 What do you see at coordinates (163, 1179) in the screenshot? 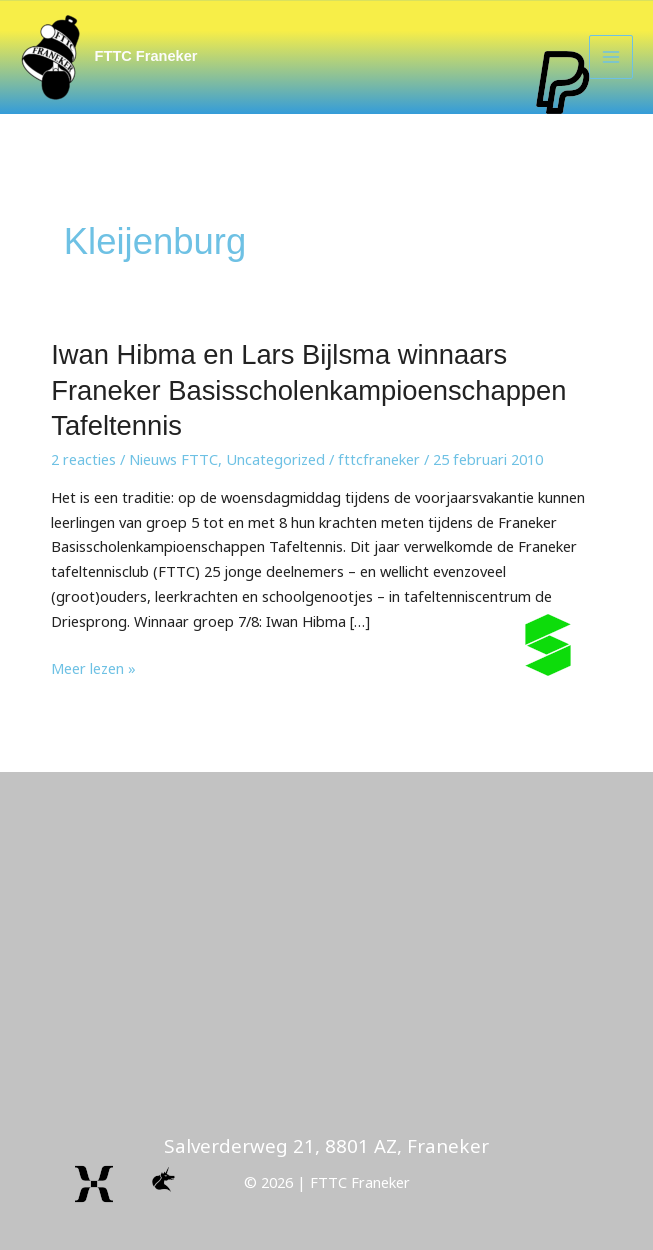
I see `org framework logo` at bounding box center [163, 1179].